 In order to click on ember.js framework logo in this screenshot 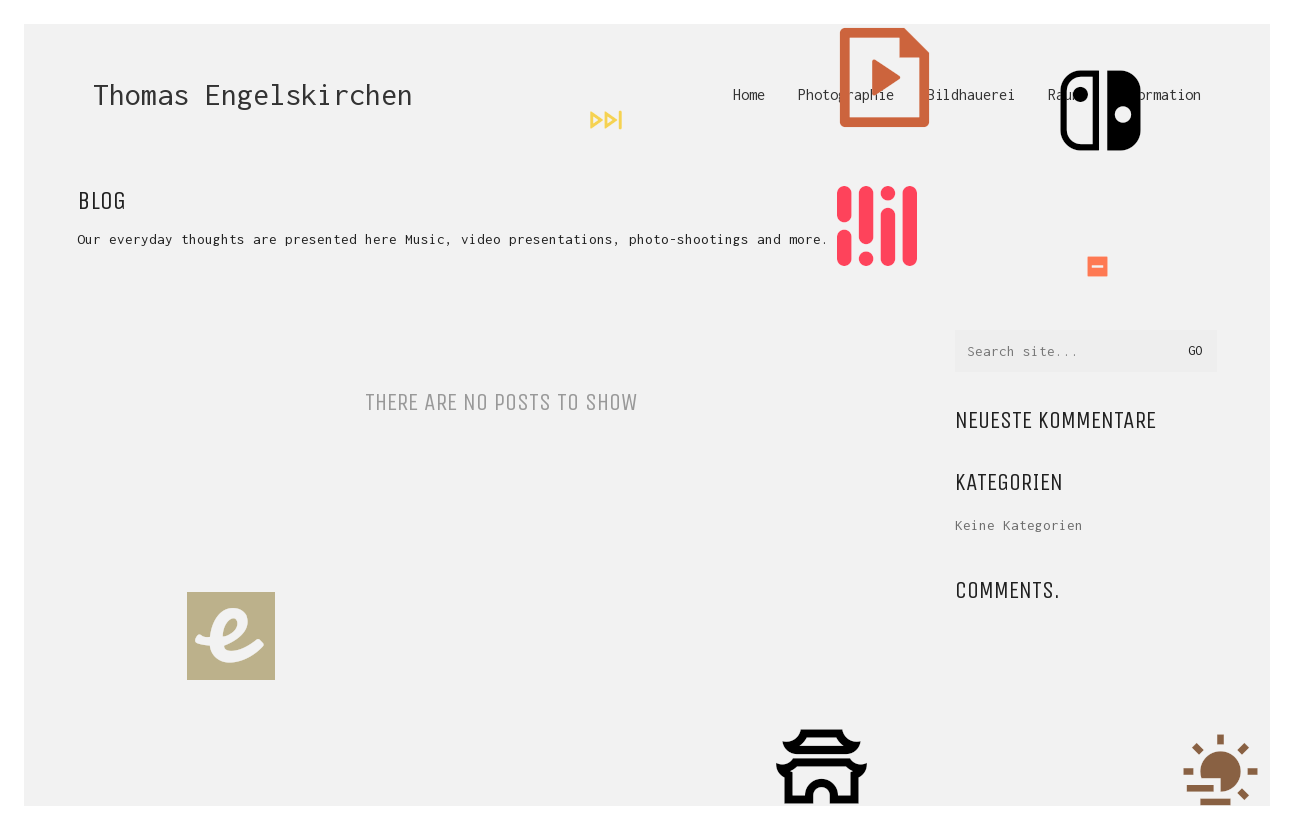, I will do `click(231, 636)`.